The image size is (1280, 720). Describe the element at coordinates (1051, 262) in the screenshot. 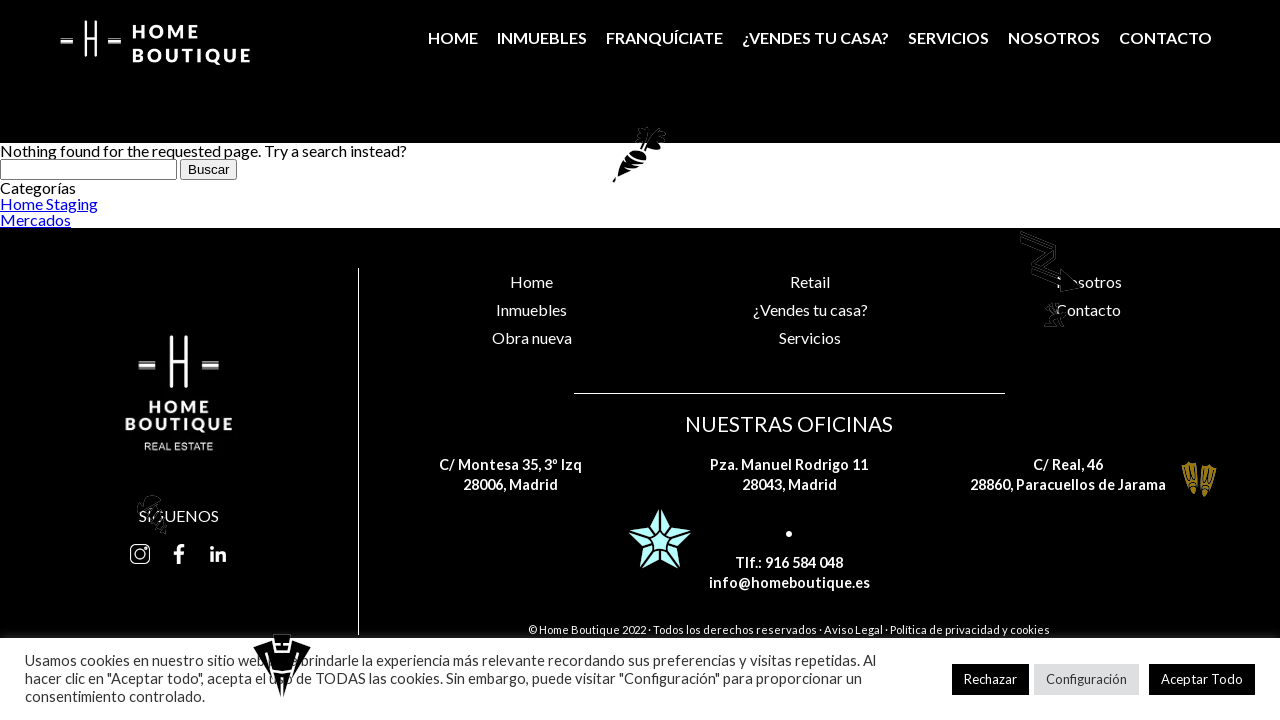

I see `indicates a zigzag or multi-directional path` at that location.